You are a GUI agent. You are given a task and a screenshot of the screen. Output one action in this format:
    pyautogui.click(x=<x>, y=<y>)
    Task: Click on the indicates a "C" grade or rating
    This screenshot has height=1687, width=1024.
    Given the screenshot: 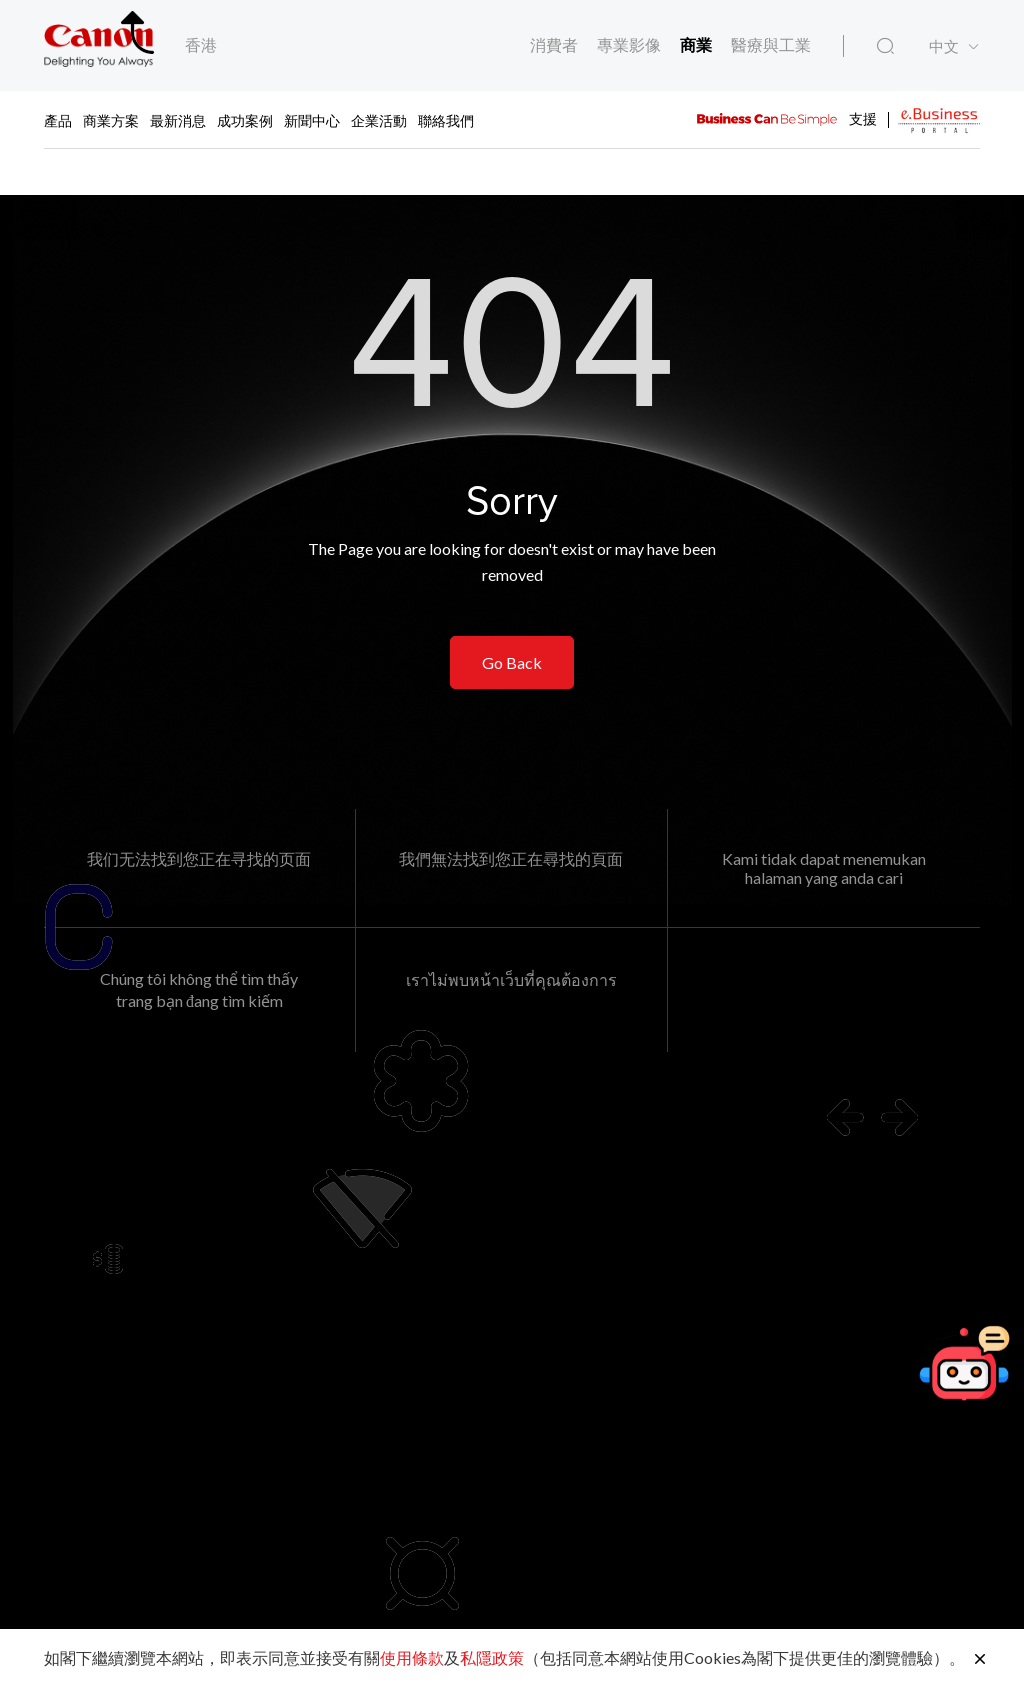 What is the action you would take?
    pyautogui.click(x=79, y=927)
    